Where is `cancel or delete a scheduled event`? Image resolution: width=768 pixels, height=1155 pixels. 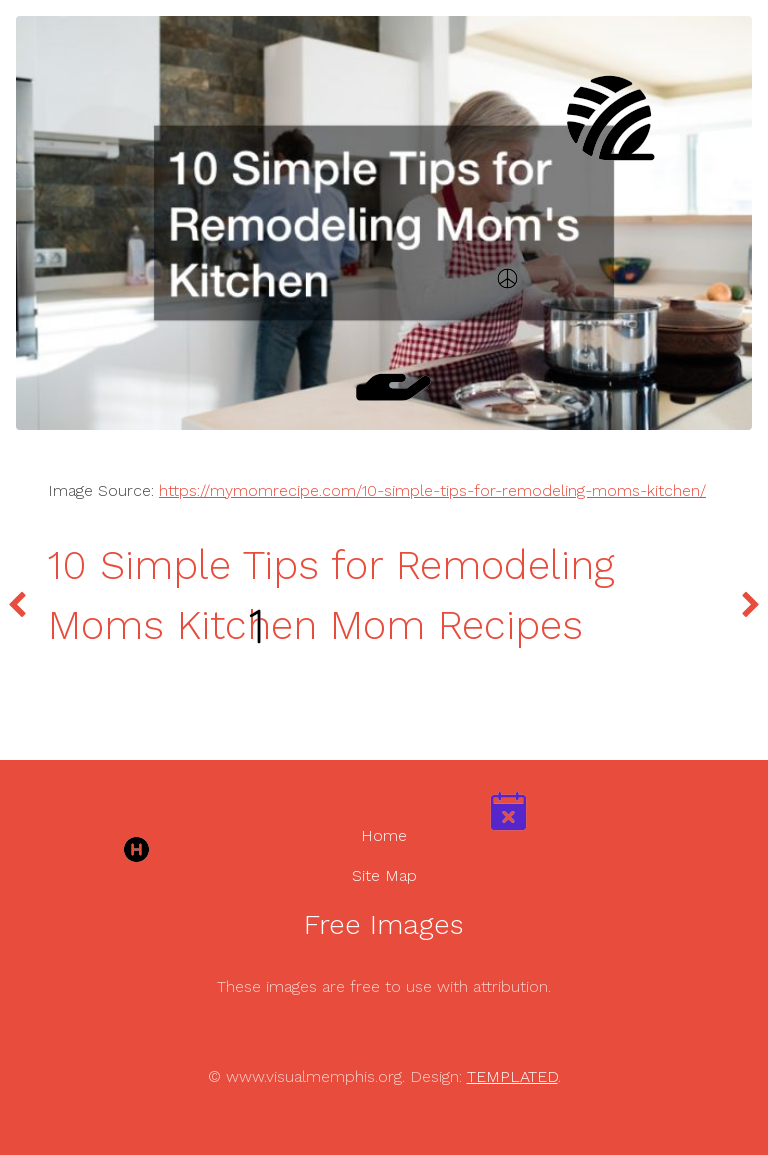
cancel or delete a scheduled event is located at coordinates (508, 812).